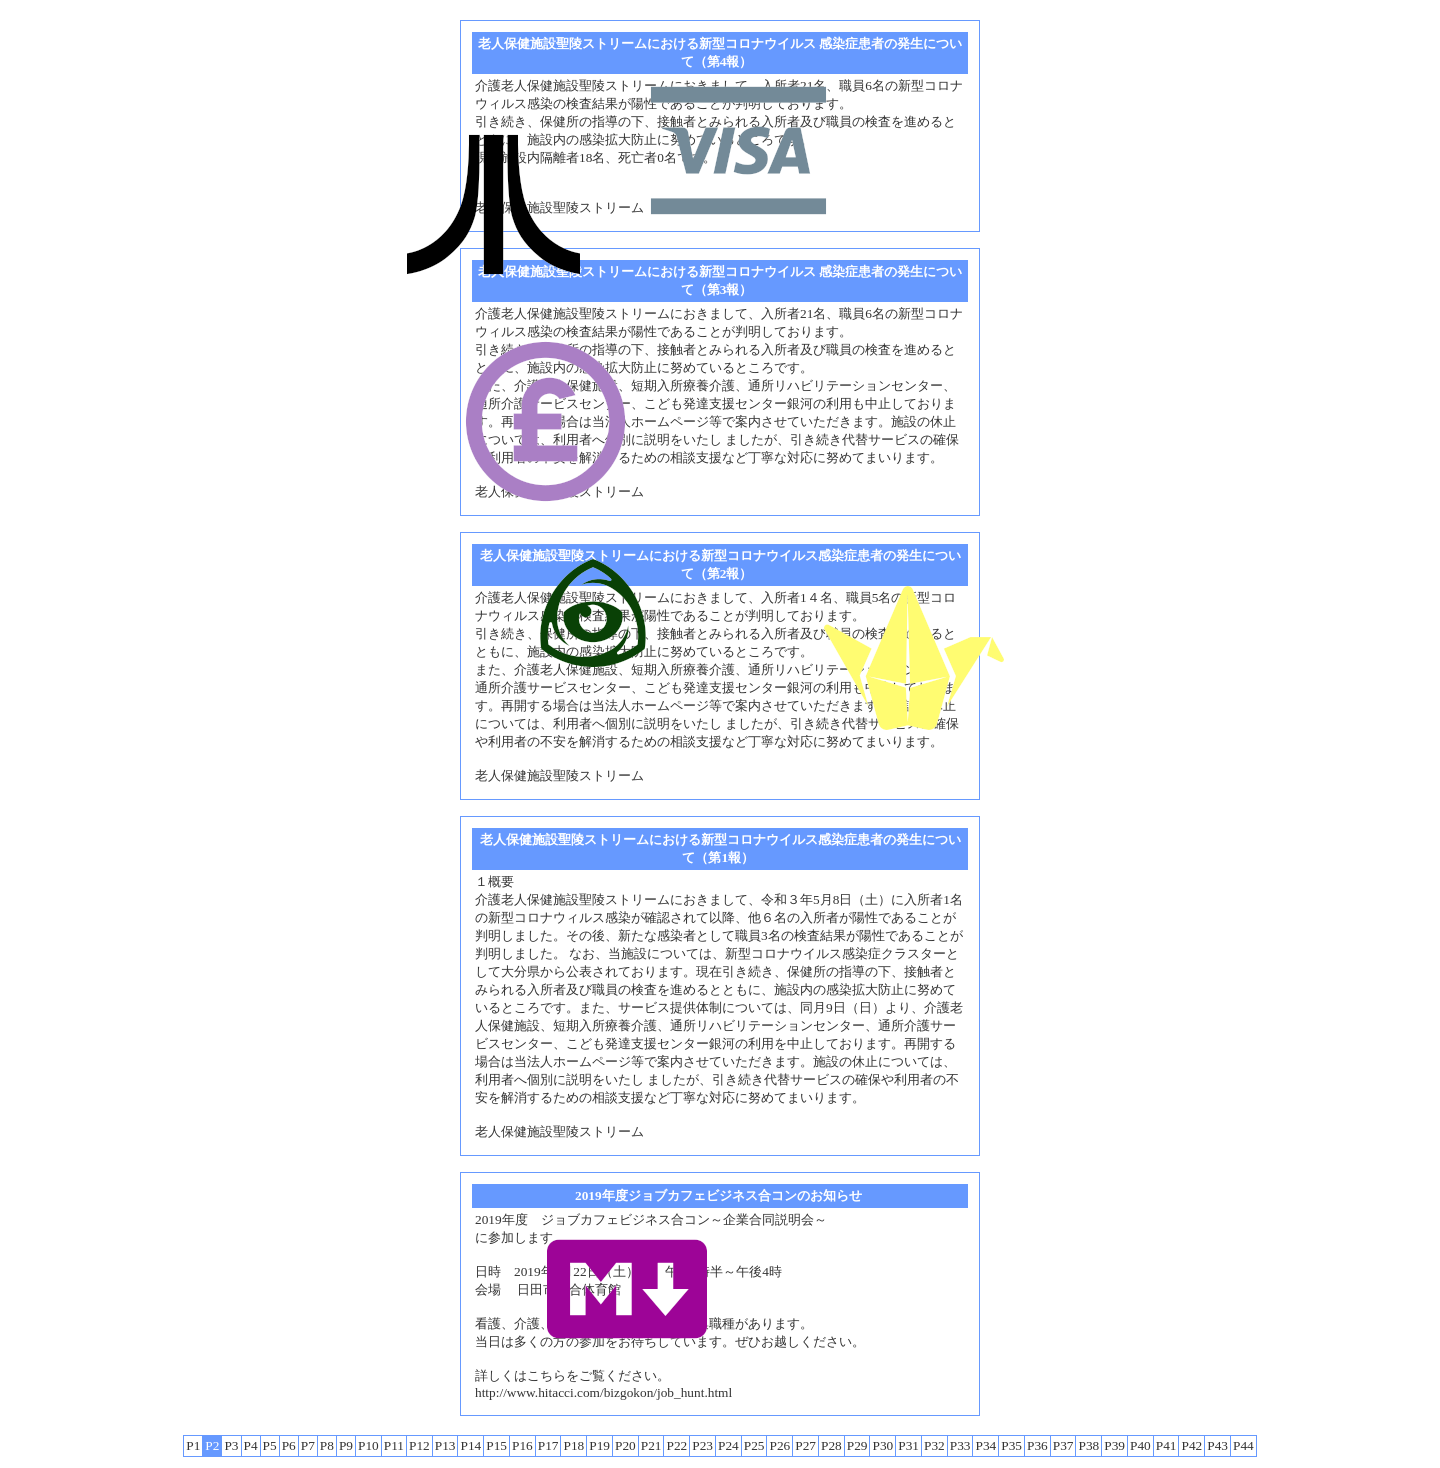 The image size is (1440, 1468). What do you see at coordinates (593, 613) in the screenshot?
I see `visit iconfinder website` at bounding box center [593, 613].